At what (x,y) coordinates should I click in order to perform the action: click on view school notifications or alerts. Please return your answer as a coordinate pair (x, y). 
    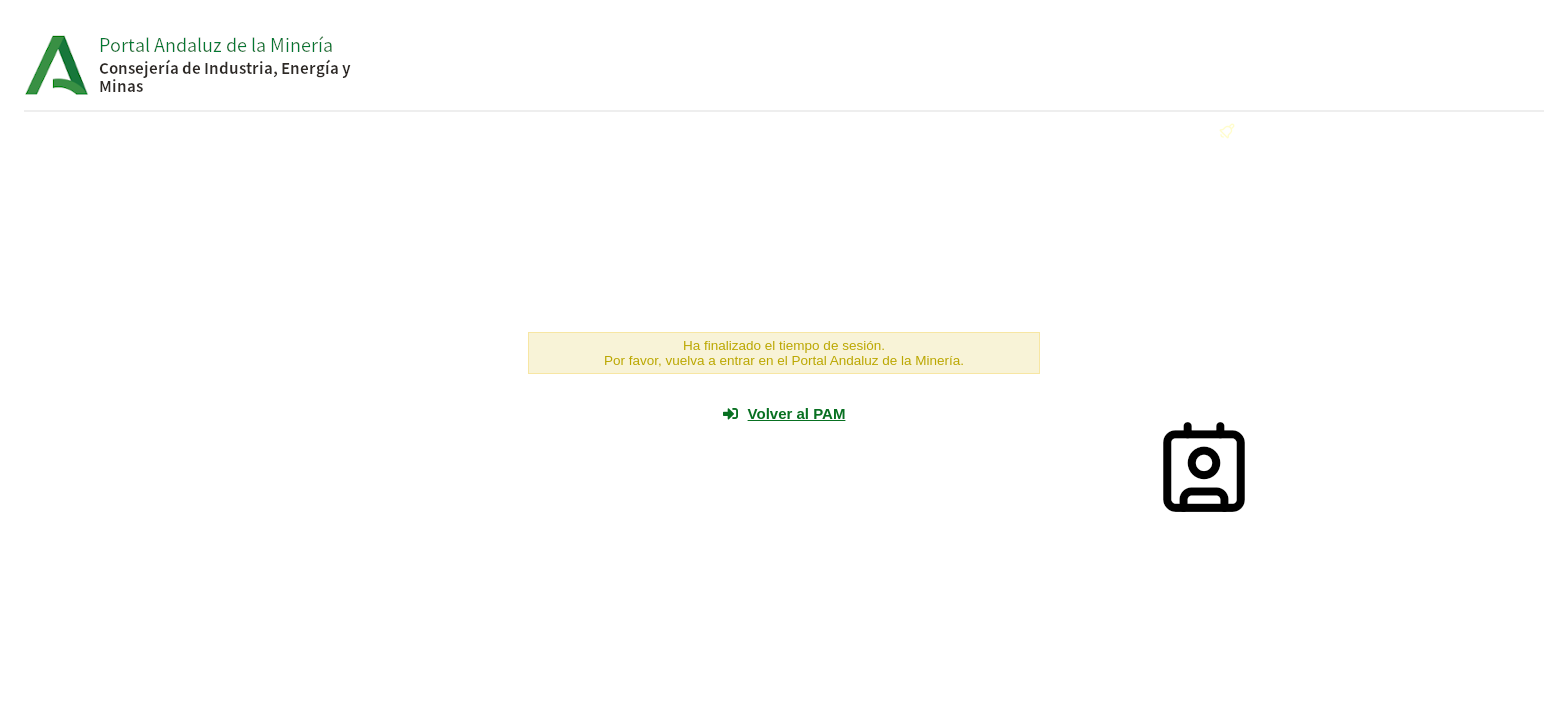
    Looking at the image, I should click on (1227, 131).